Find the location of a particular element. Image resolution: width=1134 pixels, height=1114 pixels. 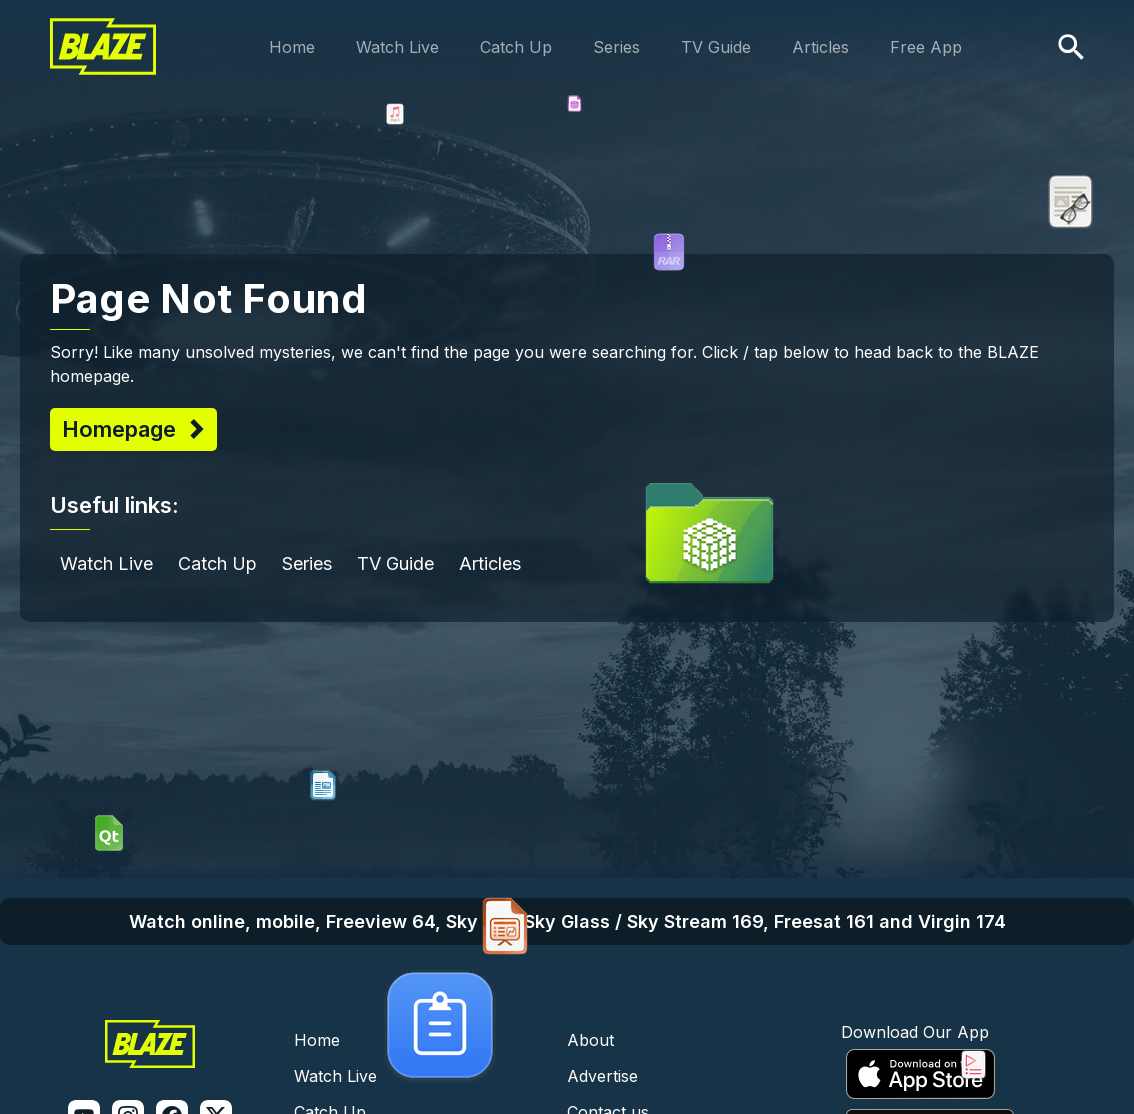

open the documents app is located at coordinates (1070, 201).